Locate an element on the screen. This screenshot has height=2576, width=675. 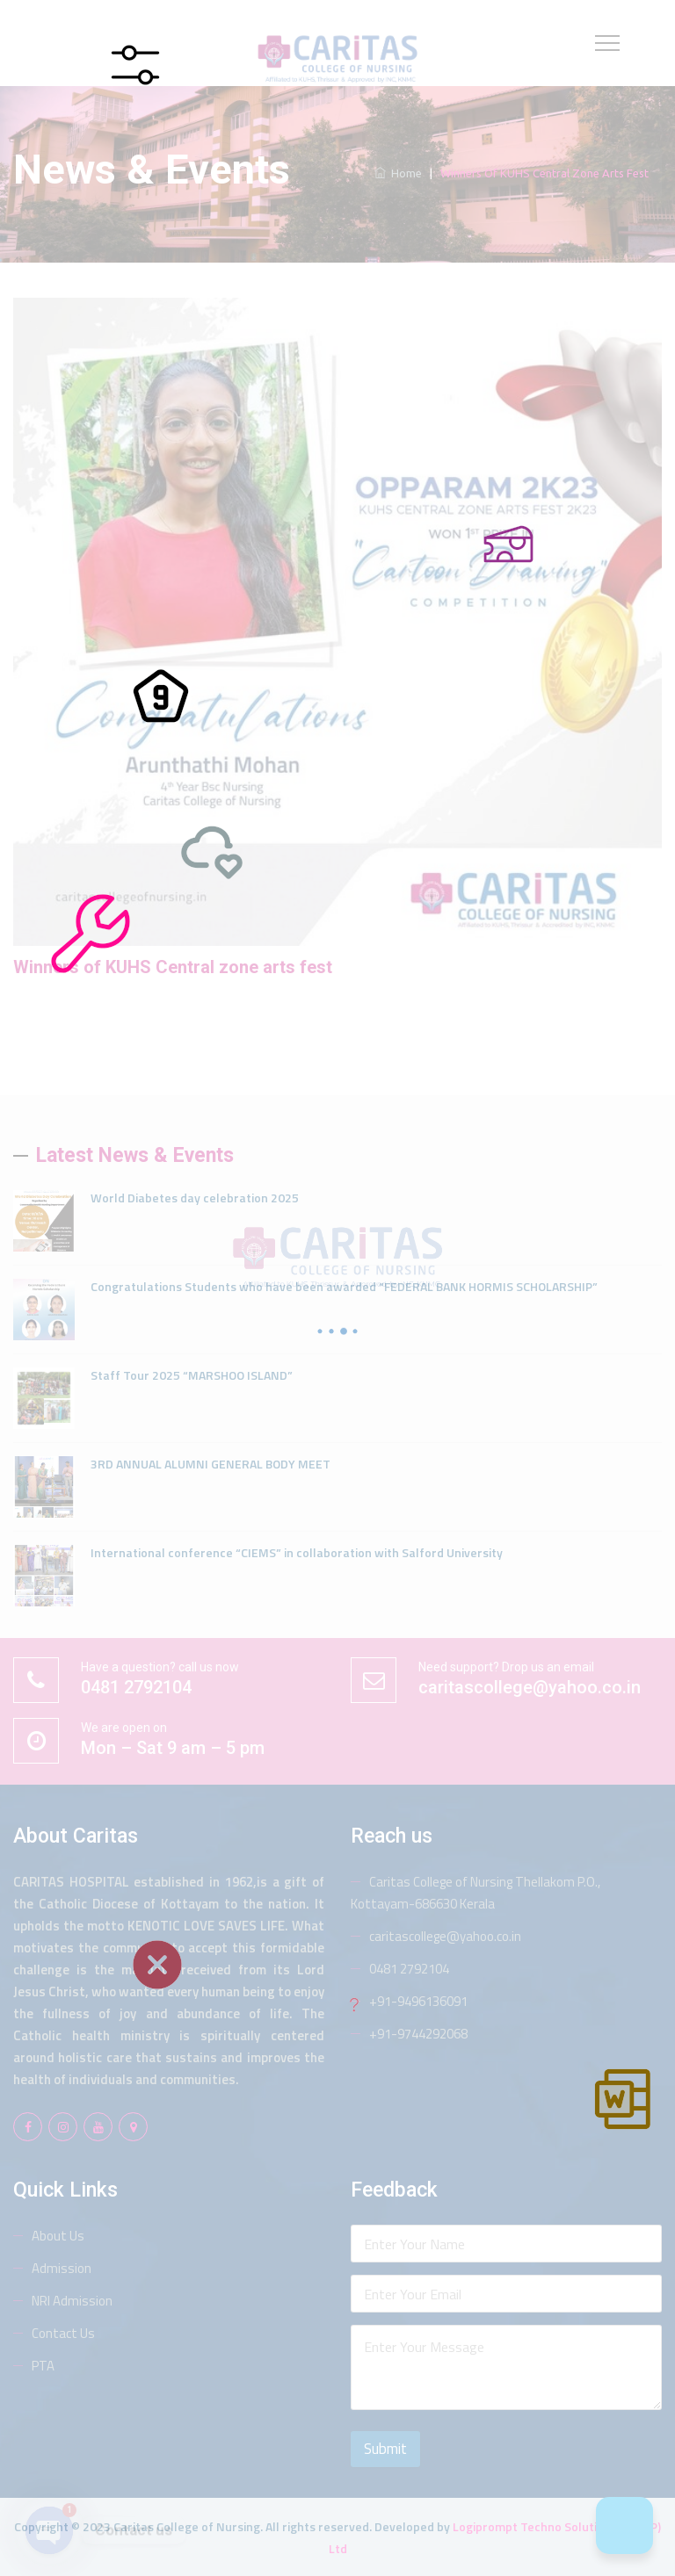
open microsoft word is located at coordinates (625, 2099).